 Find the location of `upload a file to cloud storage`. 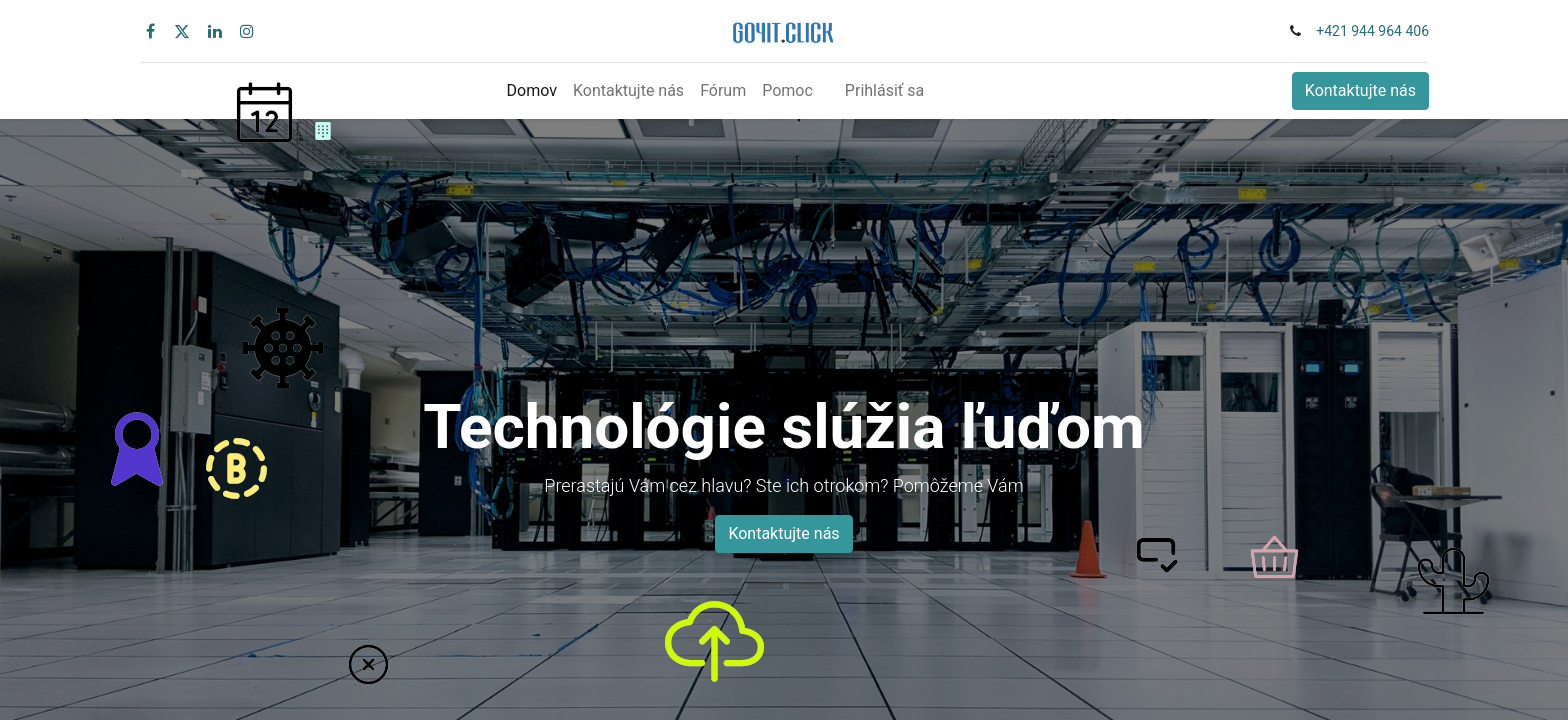

upload a file to cloud storage is located at coordinates (714, 641).